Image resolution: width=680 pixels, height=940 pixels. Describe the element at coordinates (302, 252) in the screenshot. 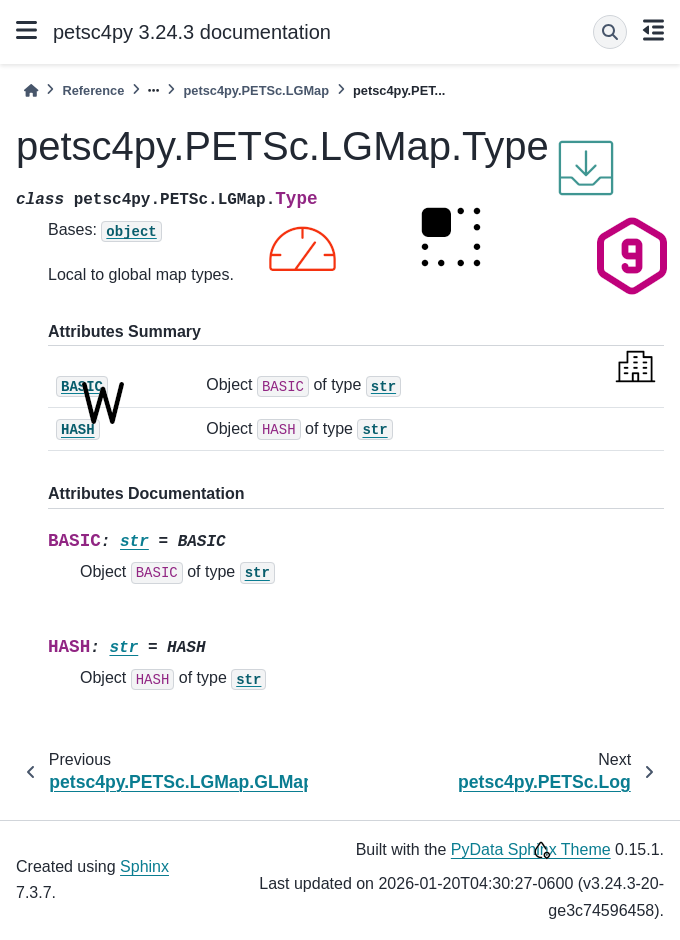

I see `view performance or speed metrics` at that location.